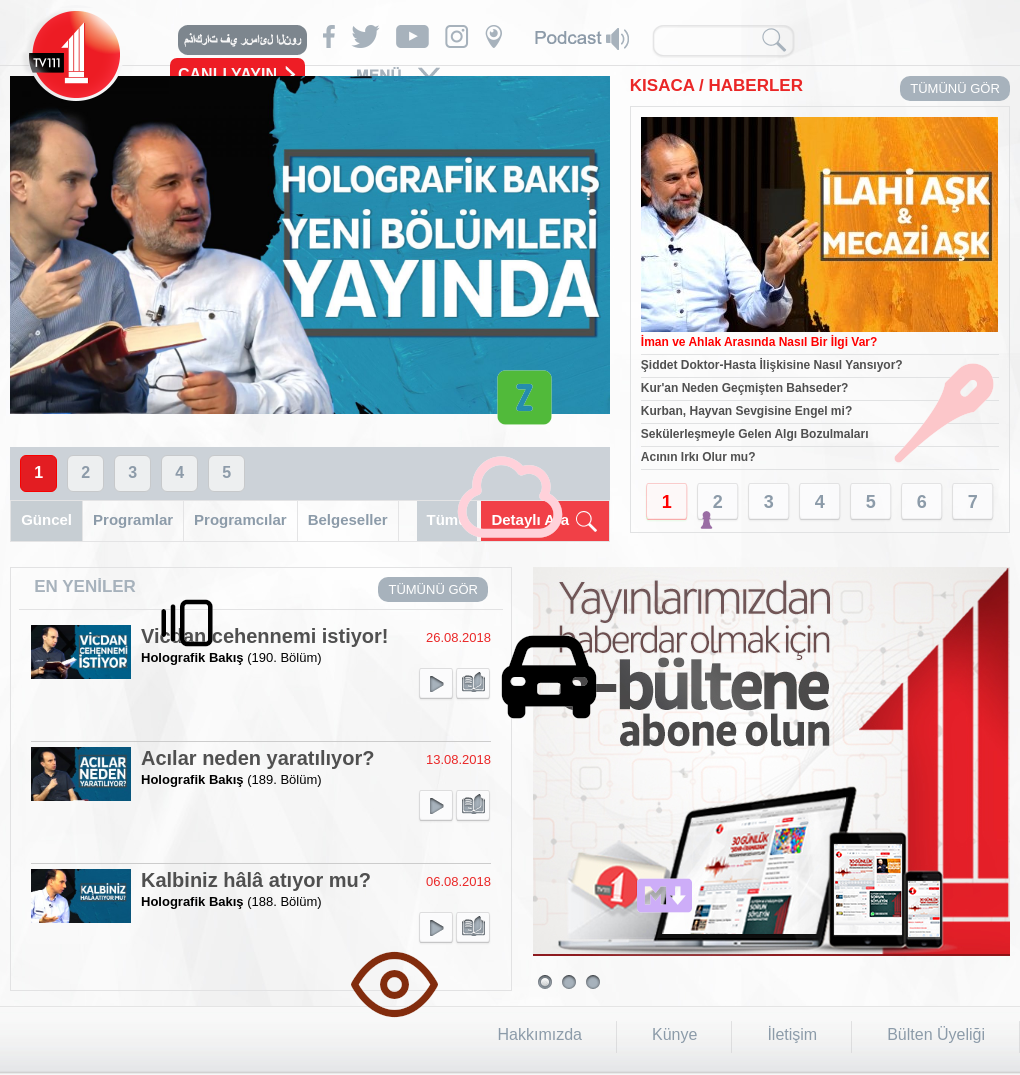 This screenshot has width=1020, height=1075. I want to click on access sewing or craft tools, so click(944, 413).